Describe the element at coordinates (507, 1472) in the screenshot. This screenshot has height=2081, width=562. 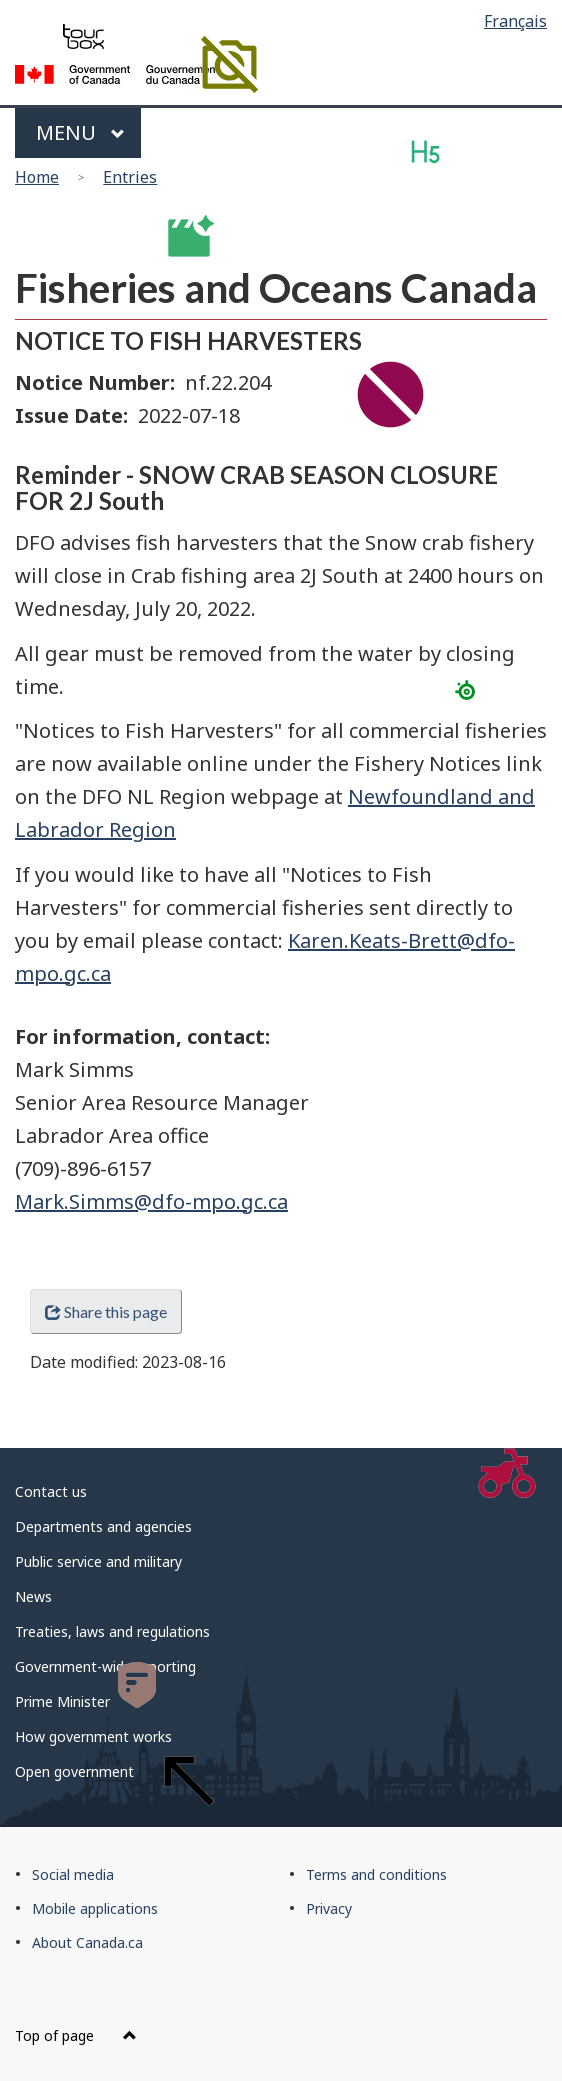
I see `select motorcycle as transportation mode` at that location.